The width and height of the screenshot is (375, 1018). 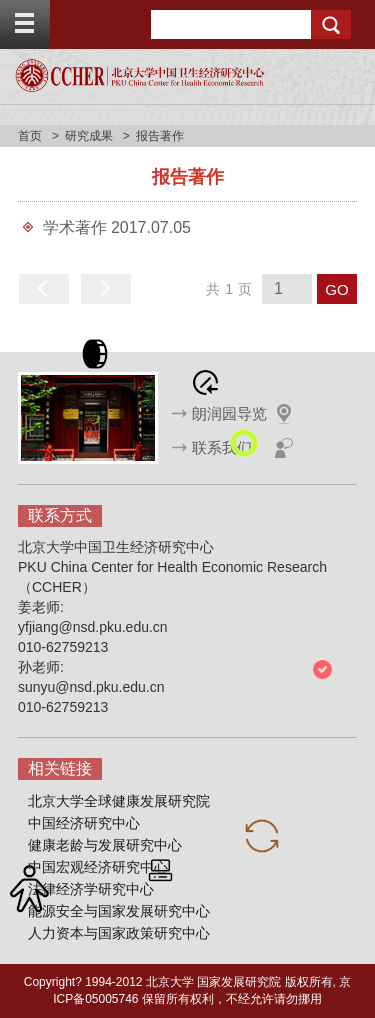 I want to click on indicates a linked issue was closed as not planned, so click(x=205, y=382).